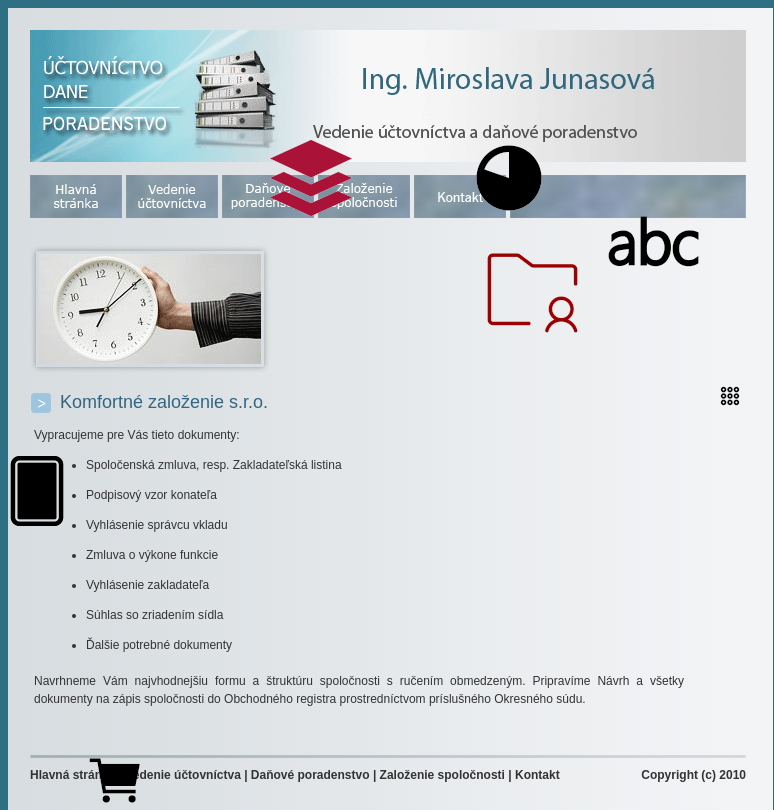  I want to click on indicates 80% progress or completion, so click(509, 178).